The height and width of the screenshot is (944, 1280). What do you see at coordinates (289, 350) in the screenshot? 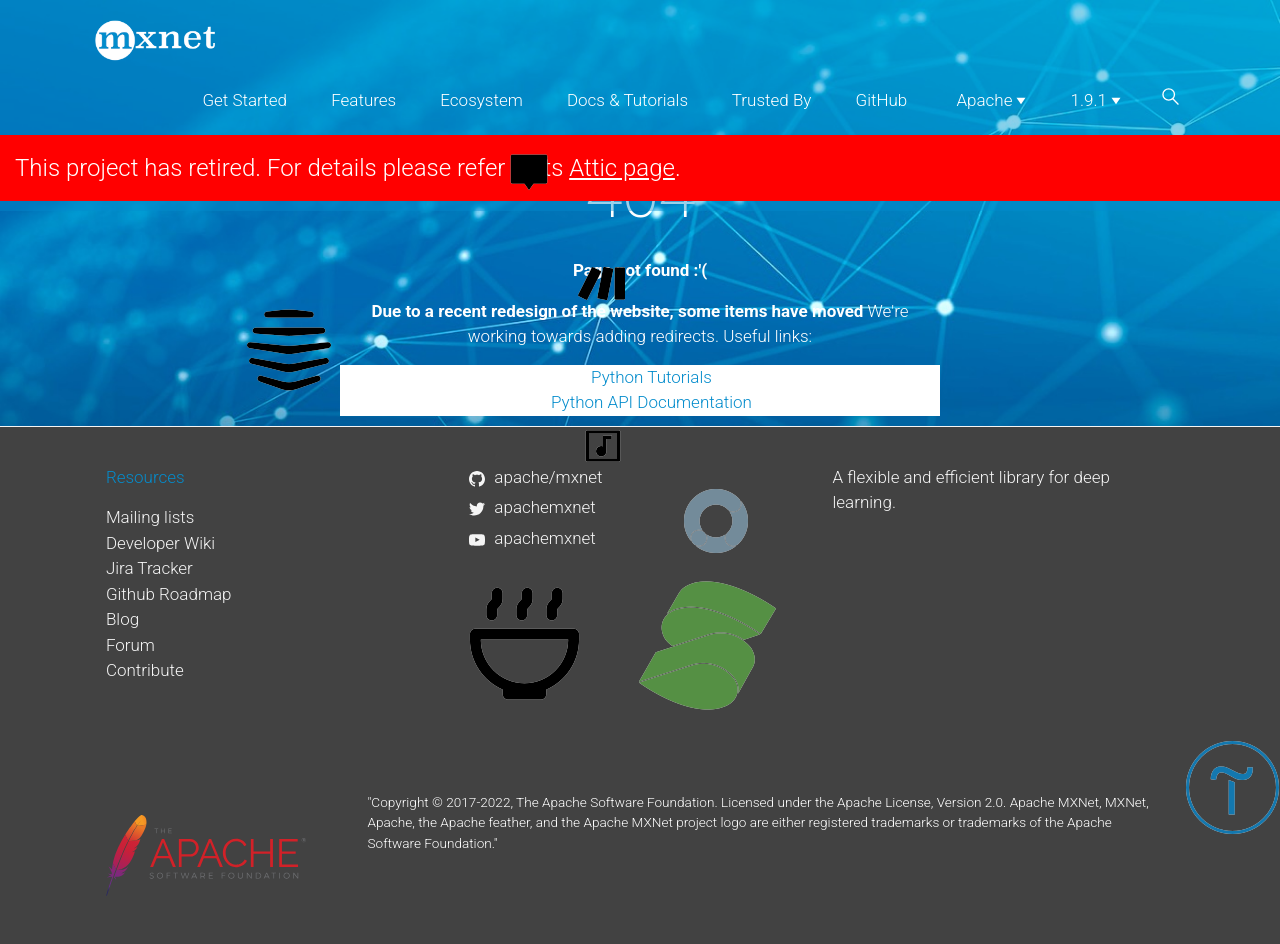
I see `open the Hive app` at bounding box center [289, 350].